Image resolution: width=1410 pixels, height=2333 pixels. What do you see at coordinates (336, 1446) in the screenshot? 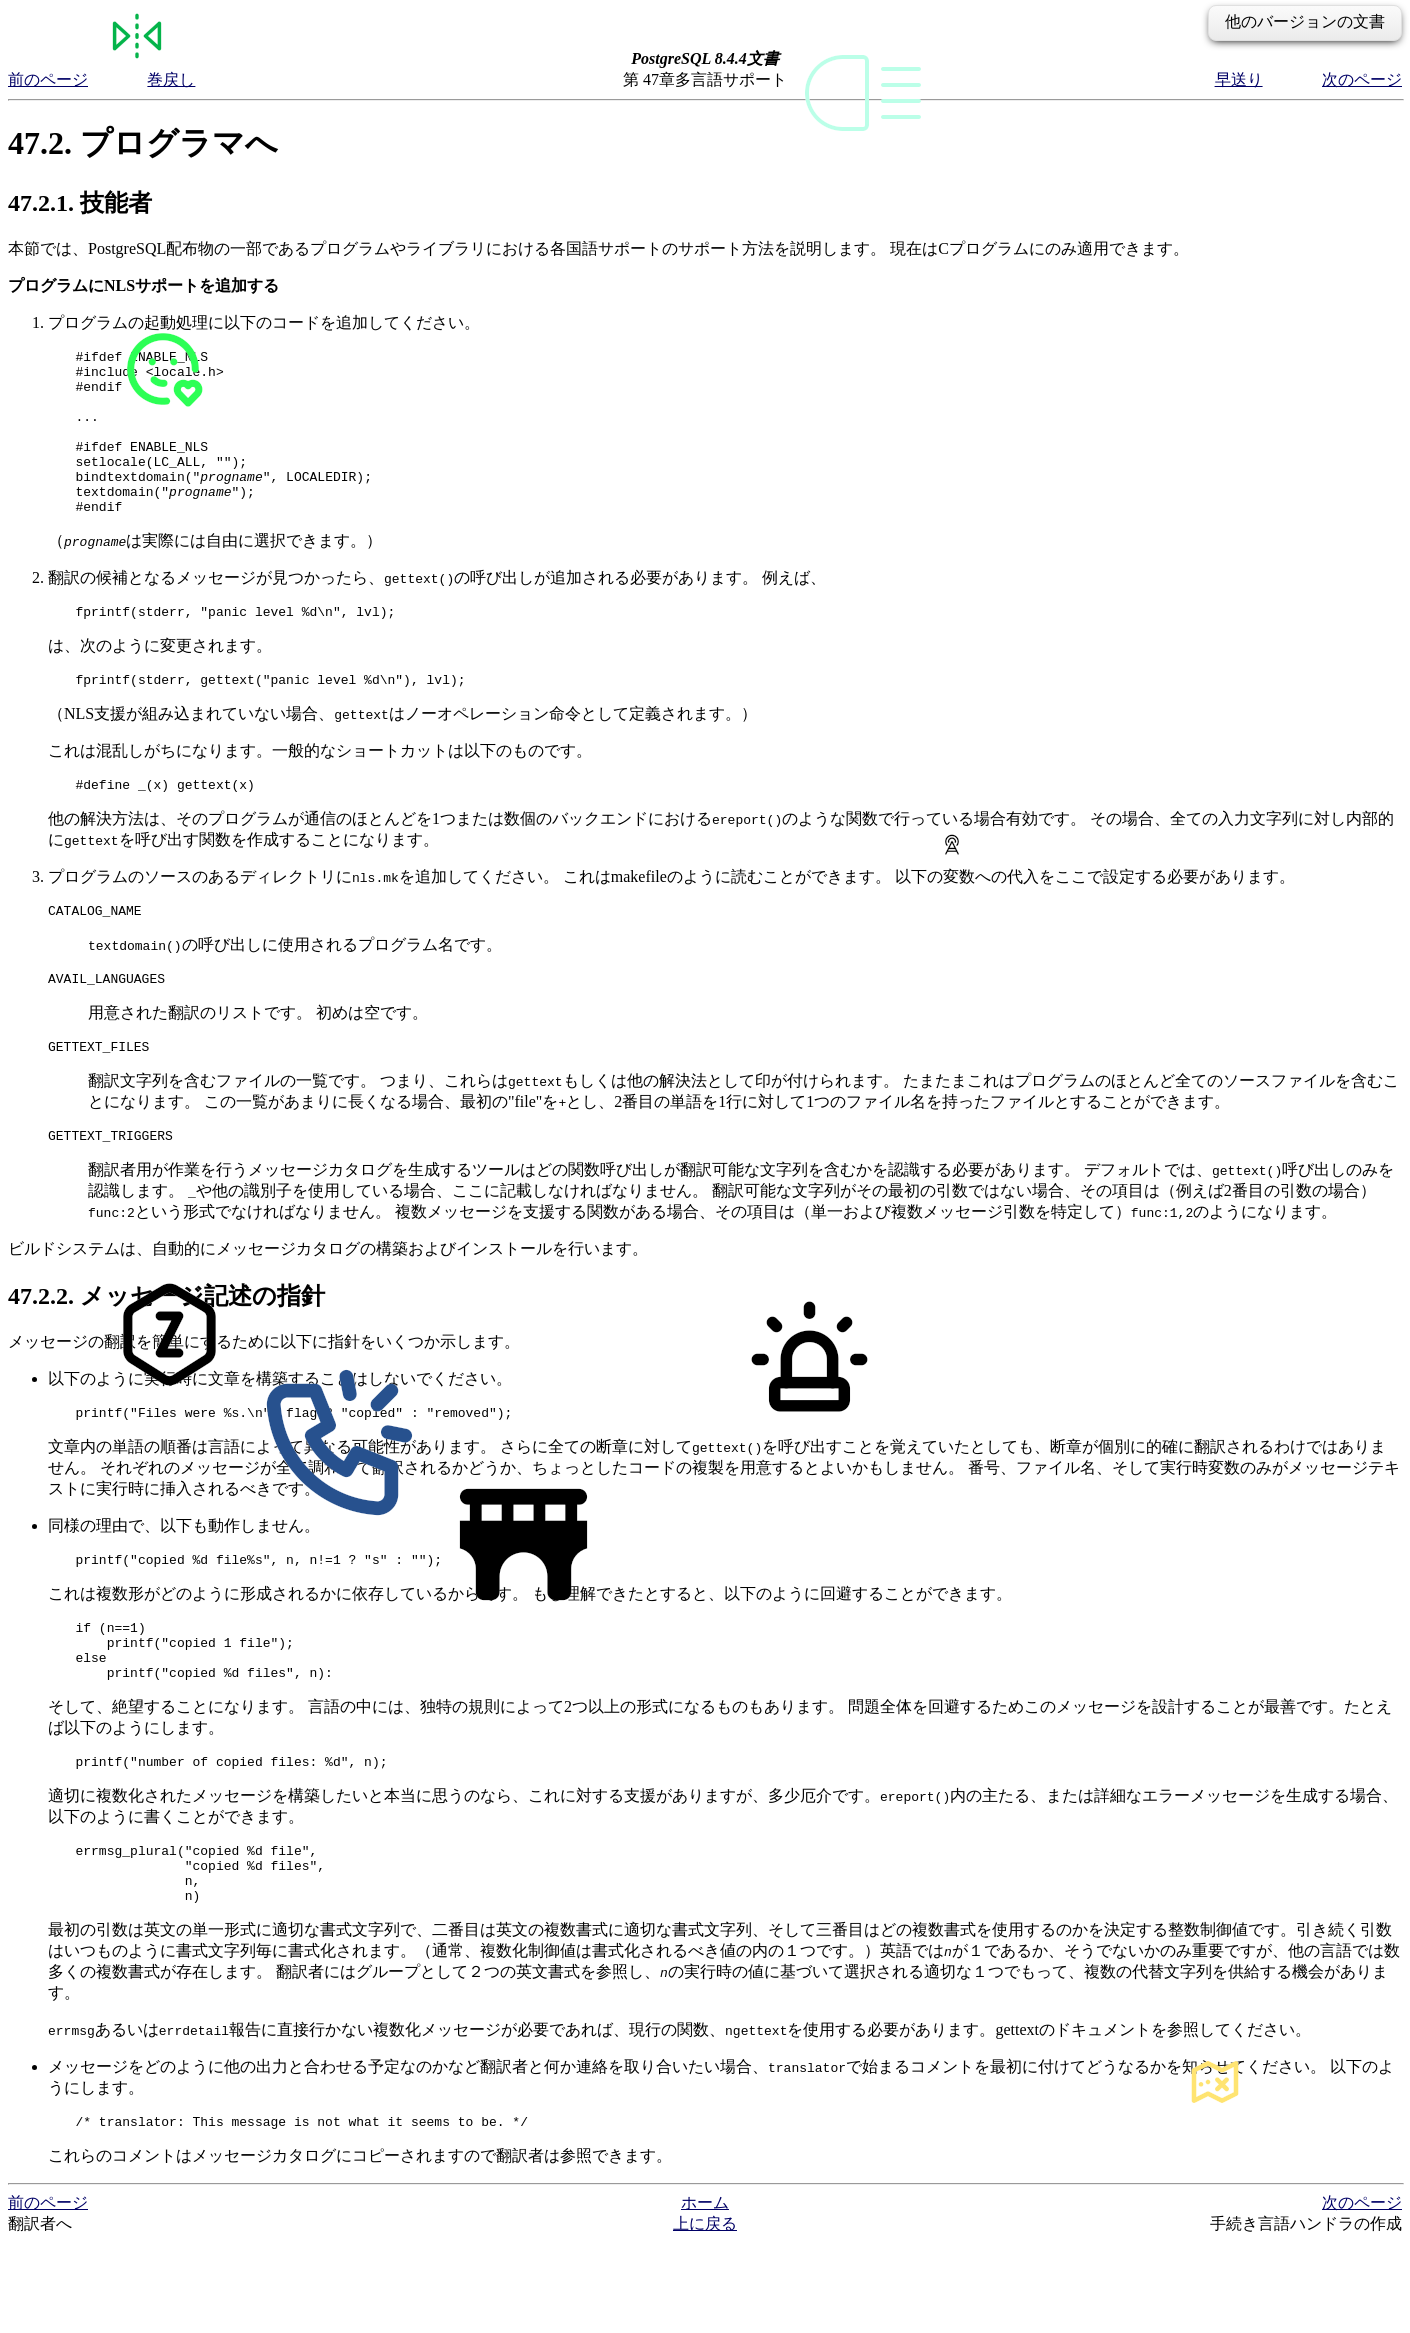
I see `incoming call notification` at bounding box center [336, 1446].